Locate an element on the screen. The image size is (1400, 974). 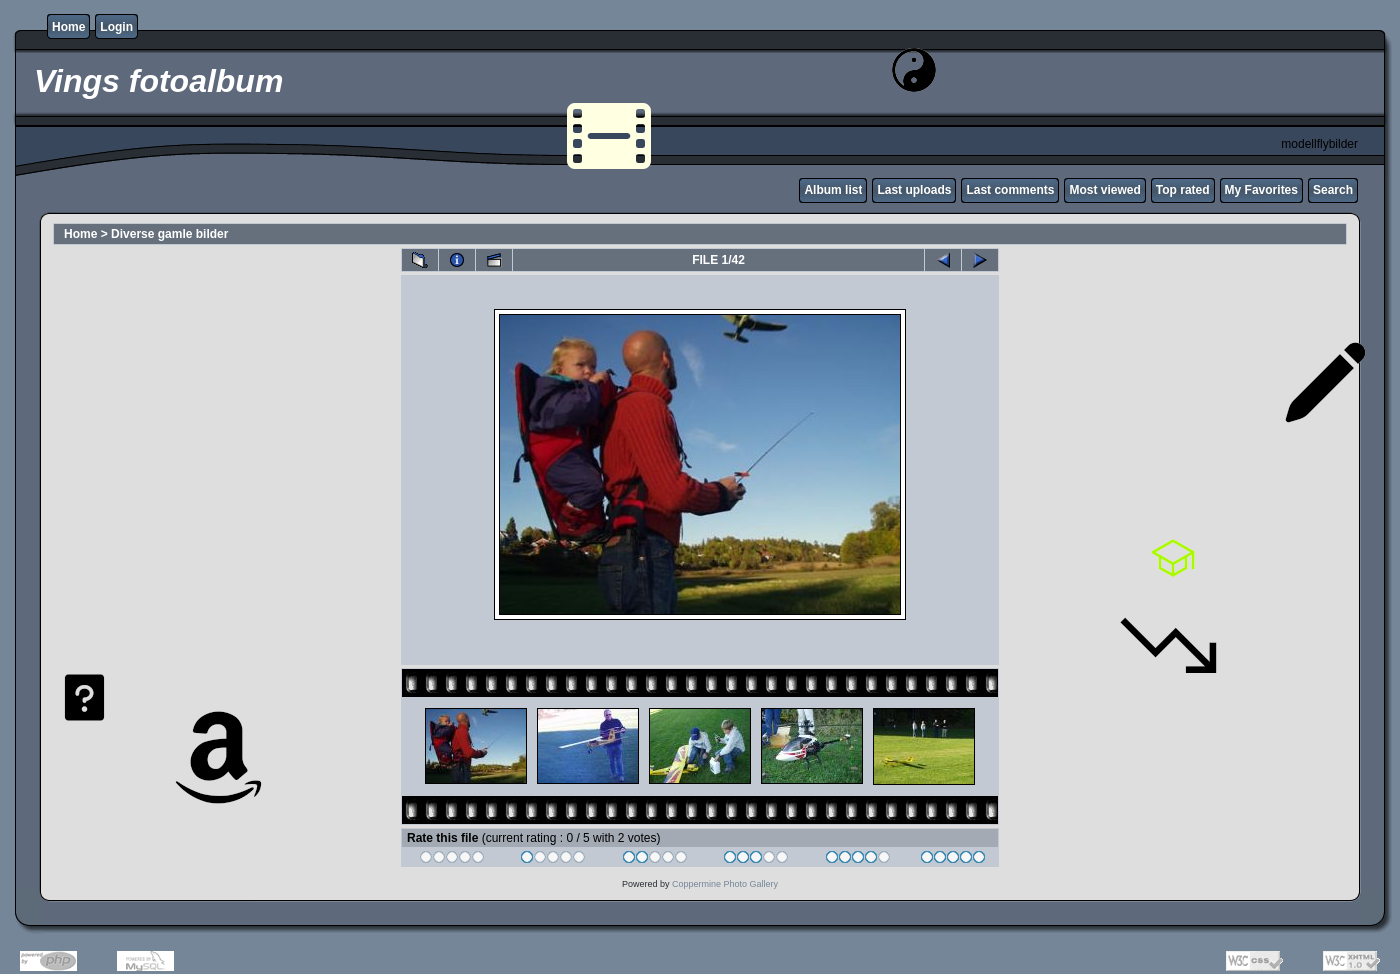
access help or FAQ section is located at coordinates (84, 697).